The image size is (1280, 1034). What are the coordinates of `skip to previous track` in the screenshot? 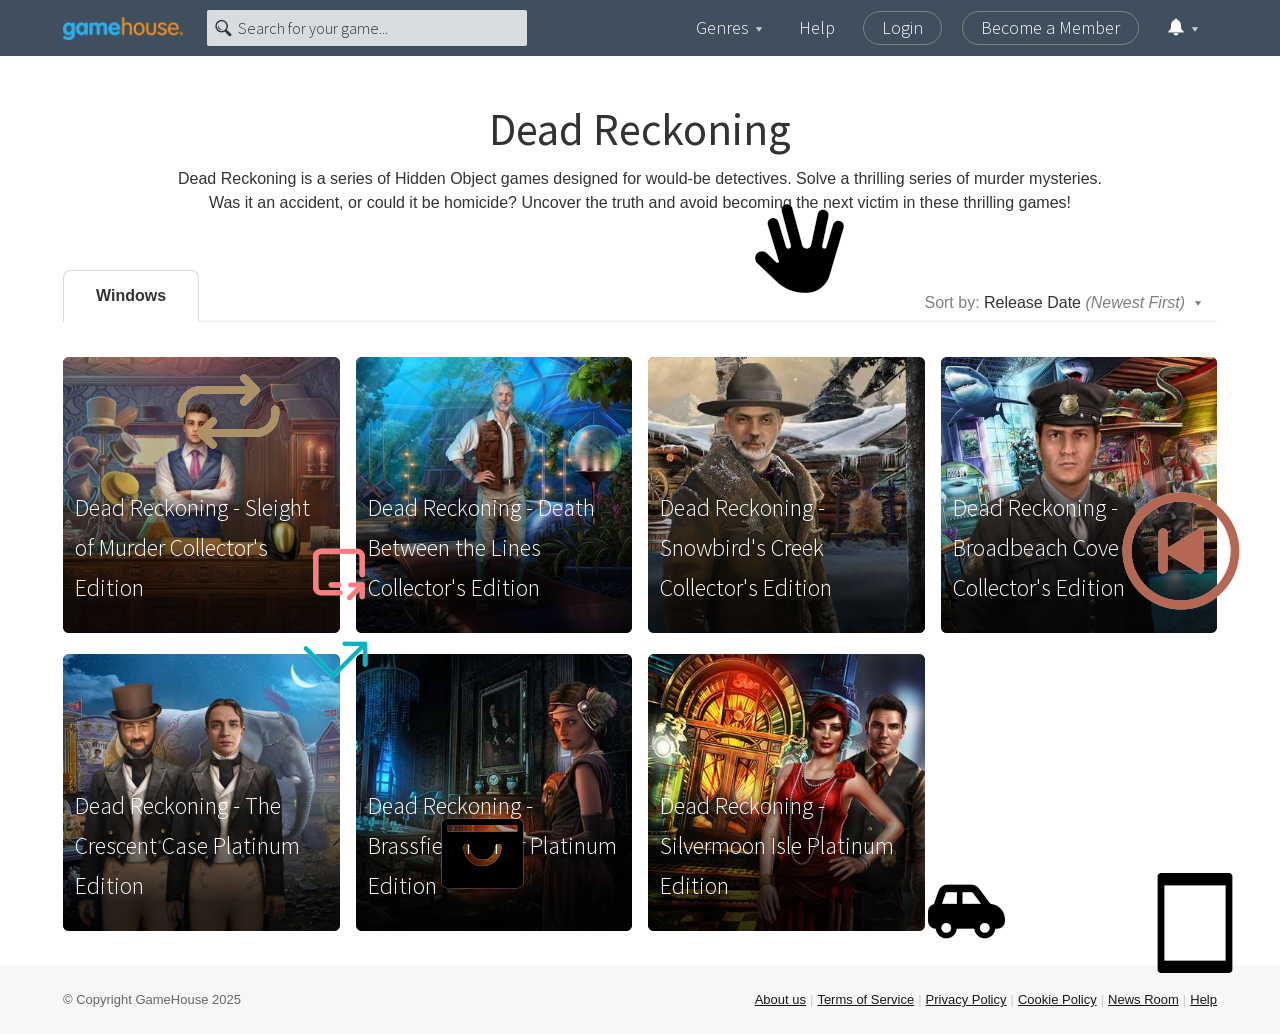 It's located at (1181, 551).